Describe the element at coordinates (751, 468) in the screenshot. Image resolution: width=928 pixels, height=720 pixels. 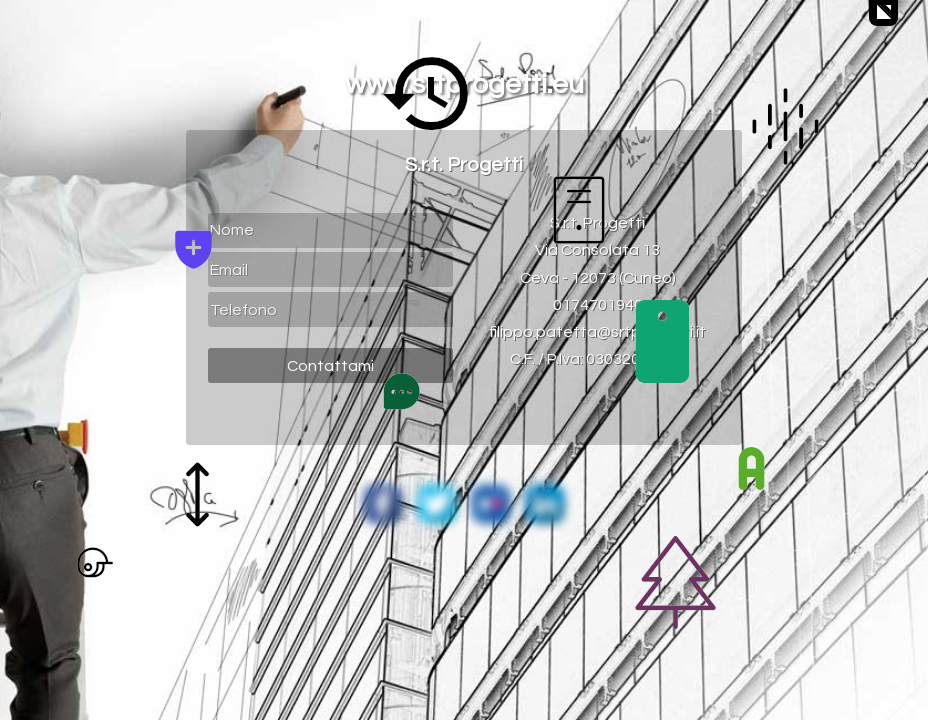
I see `adjust text or font settings` at that location.